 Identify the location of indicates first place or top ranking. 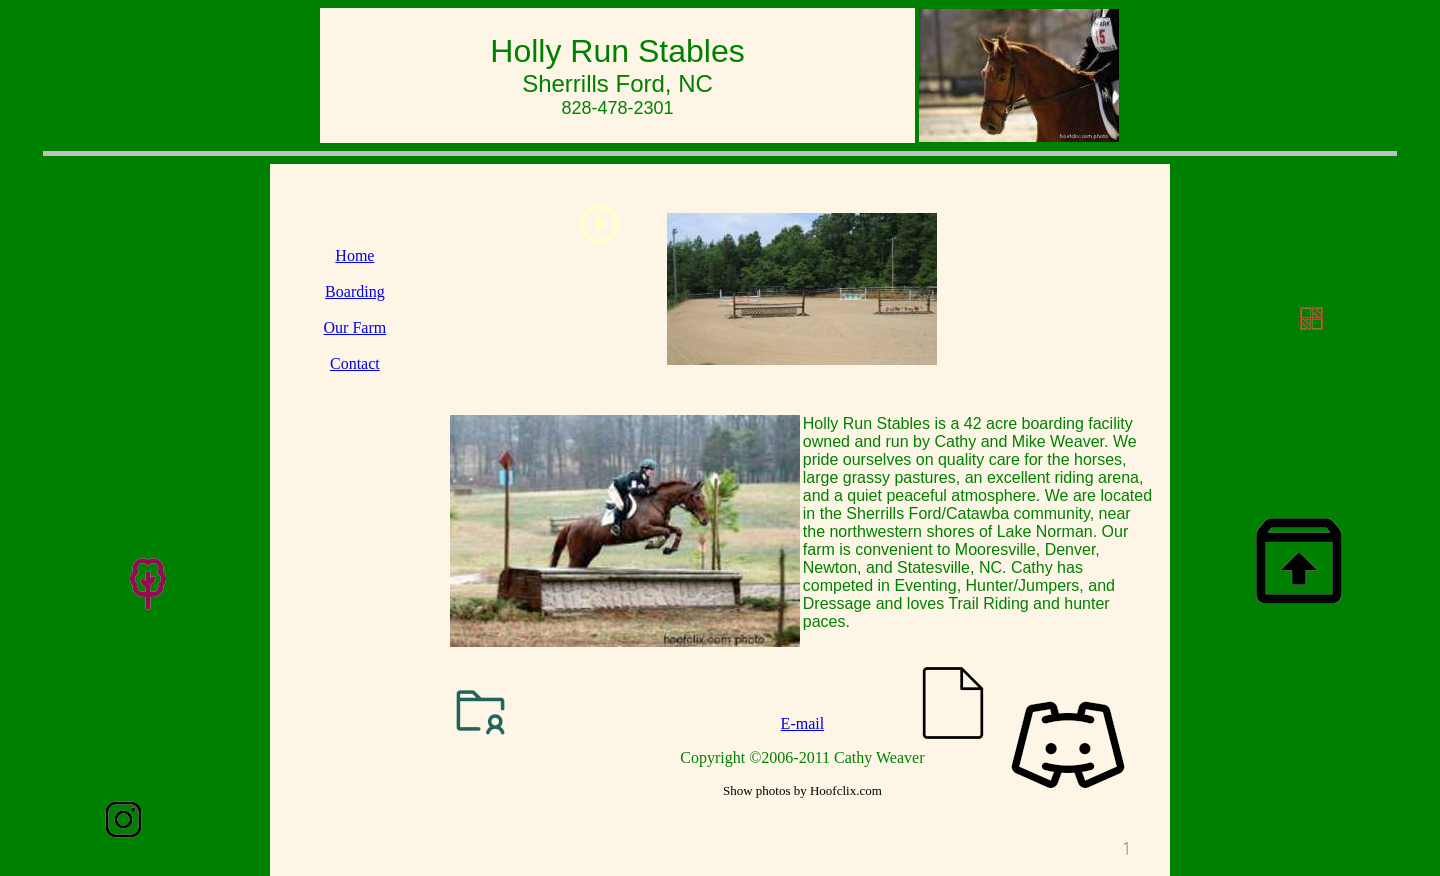
(1126, 848).